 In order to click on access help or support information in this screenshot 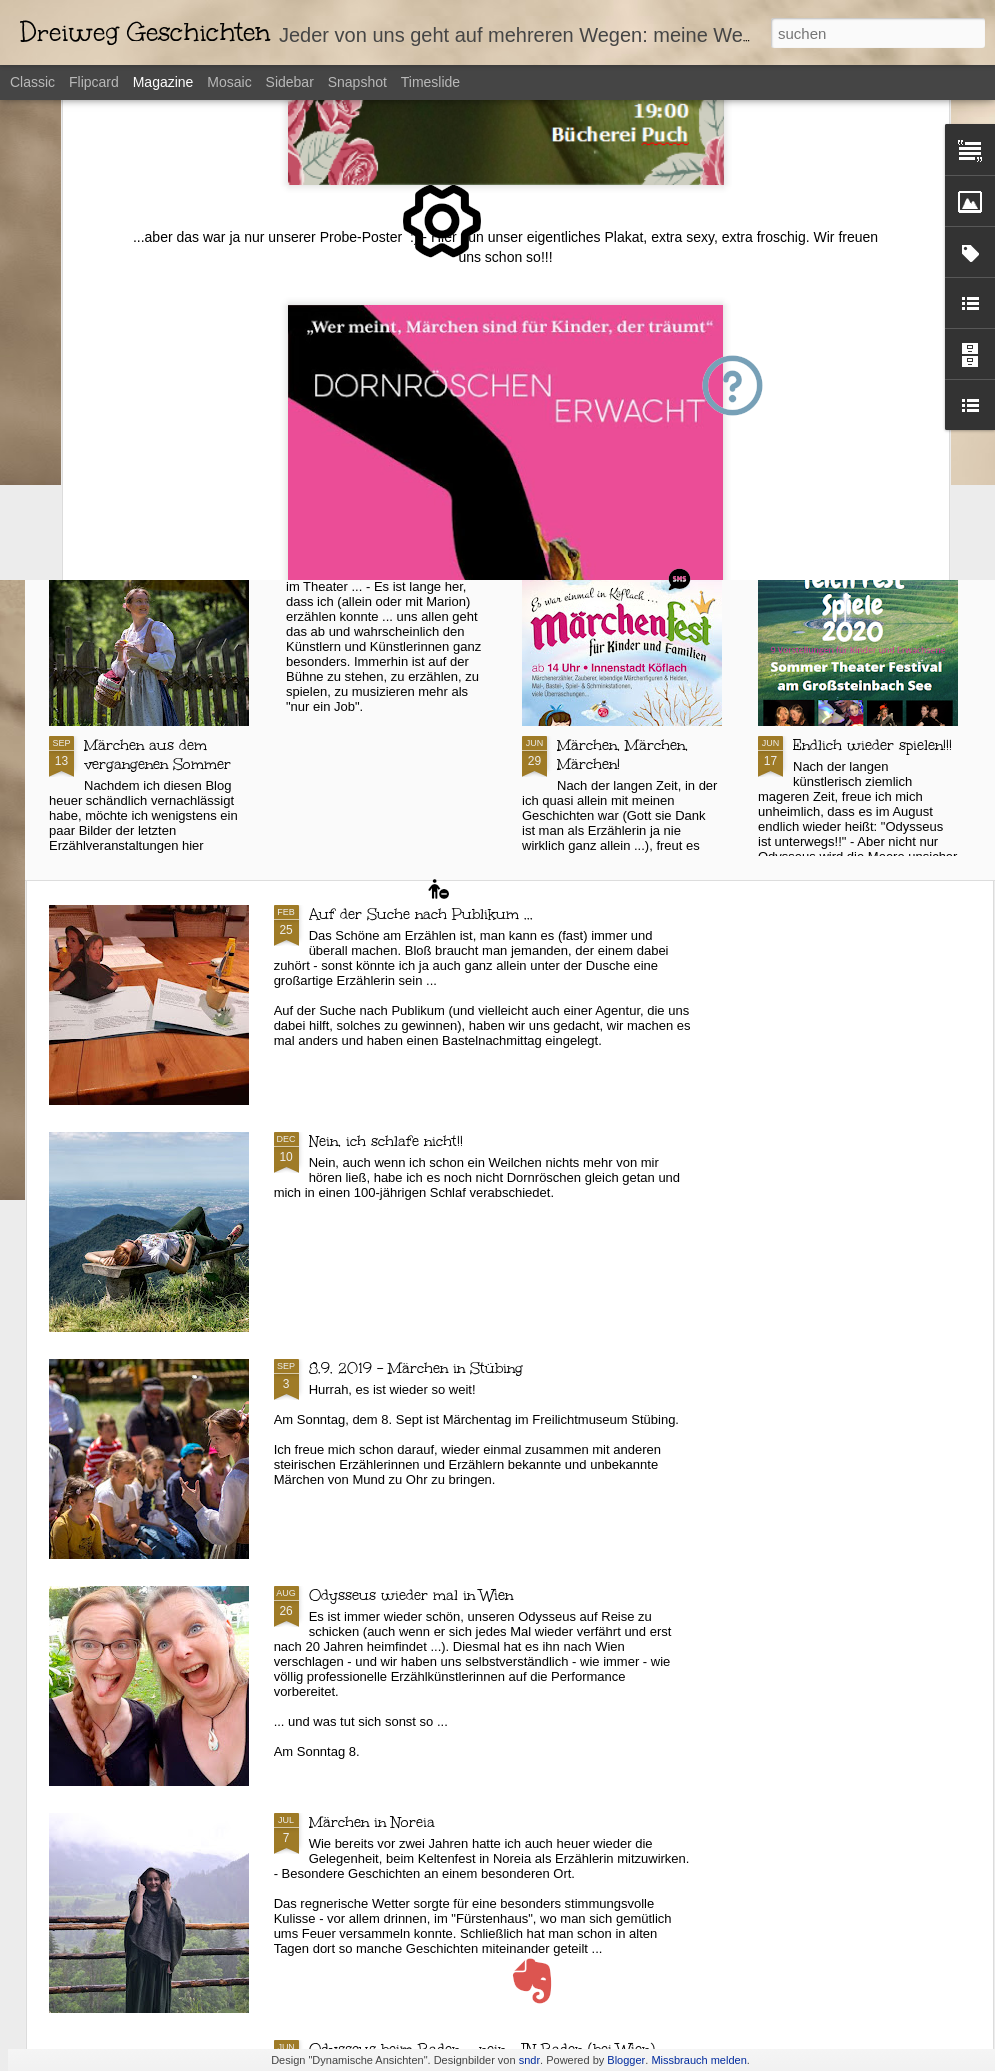, I will do `click(732, 385)`.